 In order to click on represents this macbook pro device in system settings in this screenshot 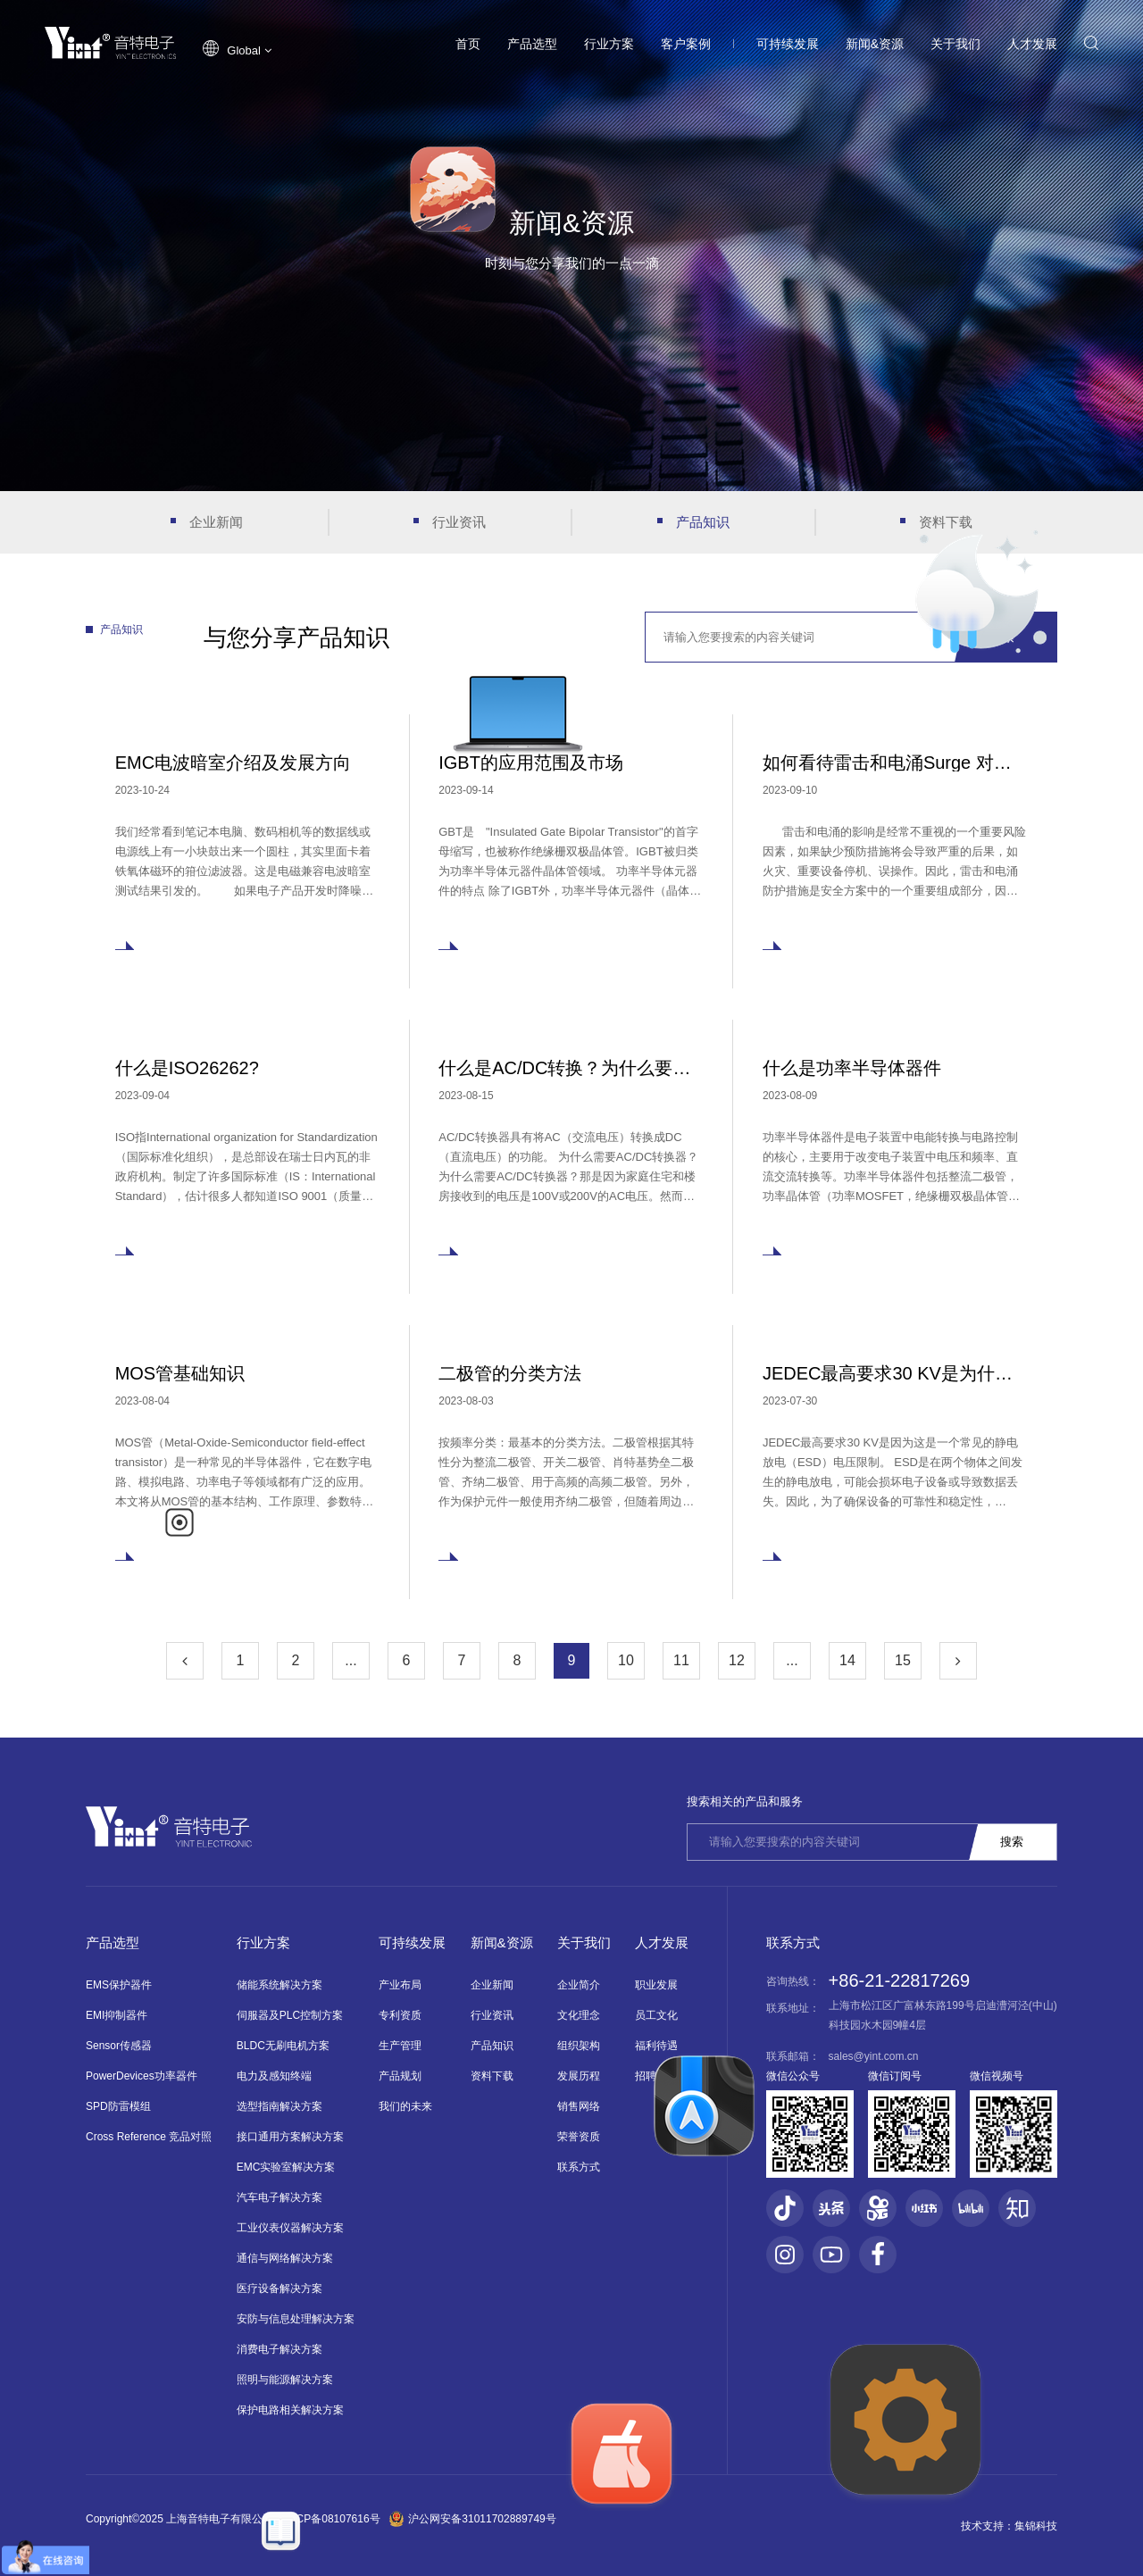, I will do `click(518, 704)`.